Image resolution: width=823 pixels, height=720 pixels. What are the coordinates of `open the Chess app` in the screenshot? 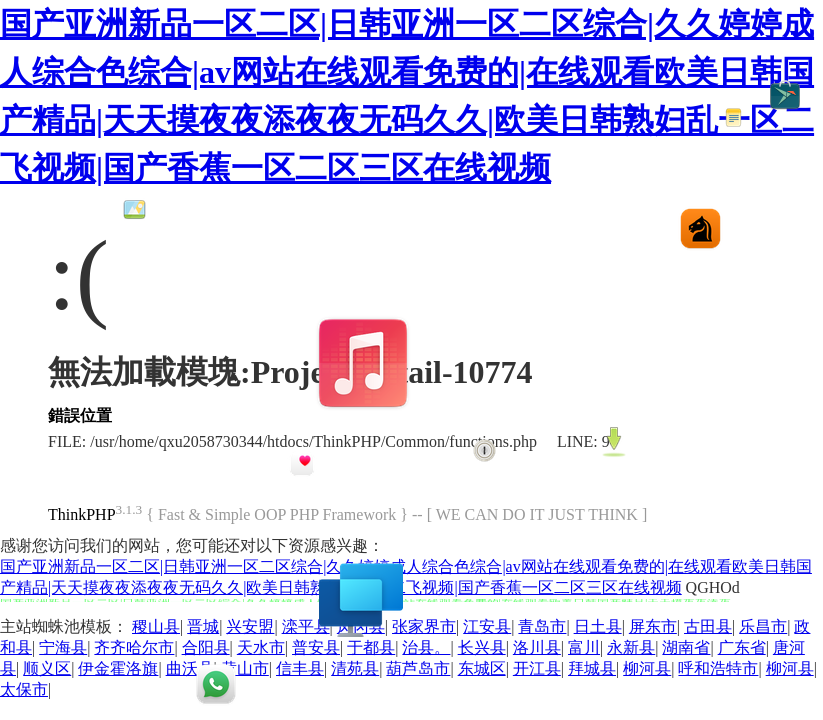 It's located at (700, 228).